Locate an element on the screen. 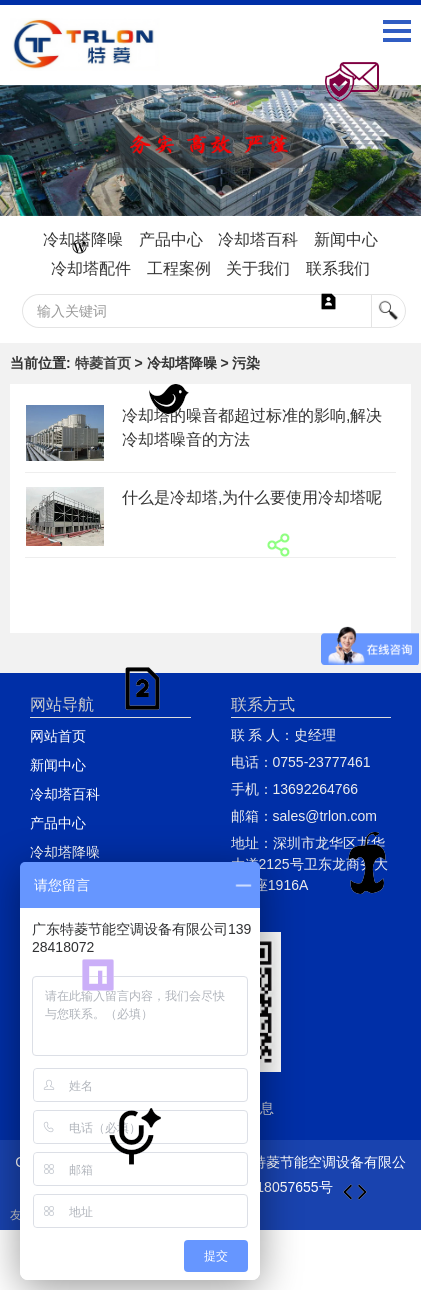  nf-core bioinformatics workflow community logo is located at coordinates (367, 863).